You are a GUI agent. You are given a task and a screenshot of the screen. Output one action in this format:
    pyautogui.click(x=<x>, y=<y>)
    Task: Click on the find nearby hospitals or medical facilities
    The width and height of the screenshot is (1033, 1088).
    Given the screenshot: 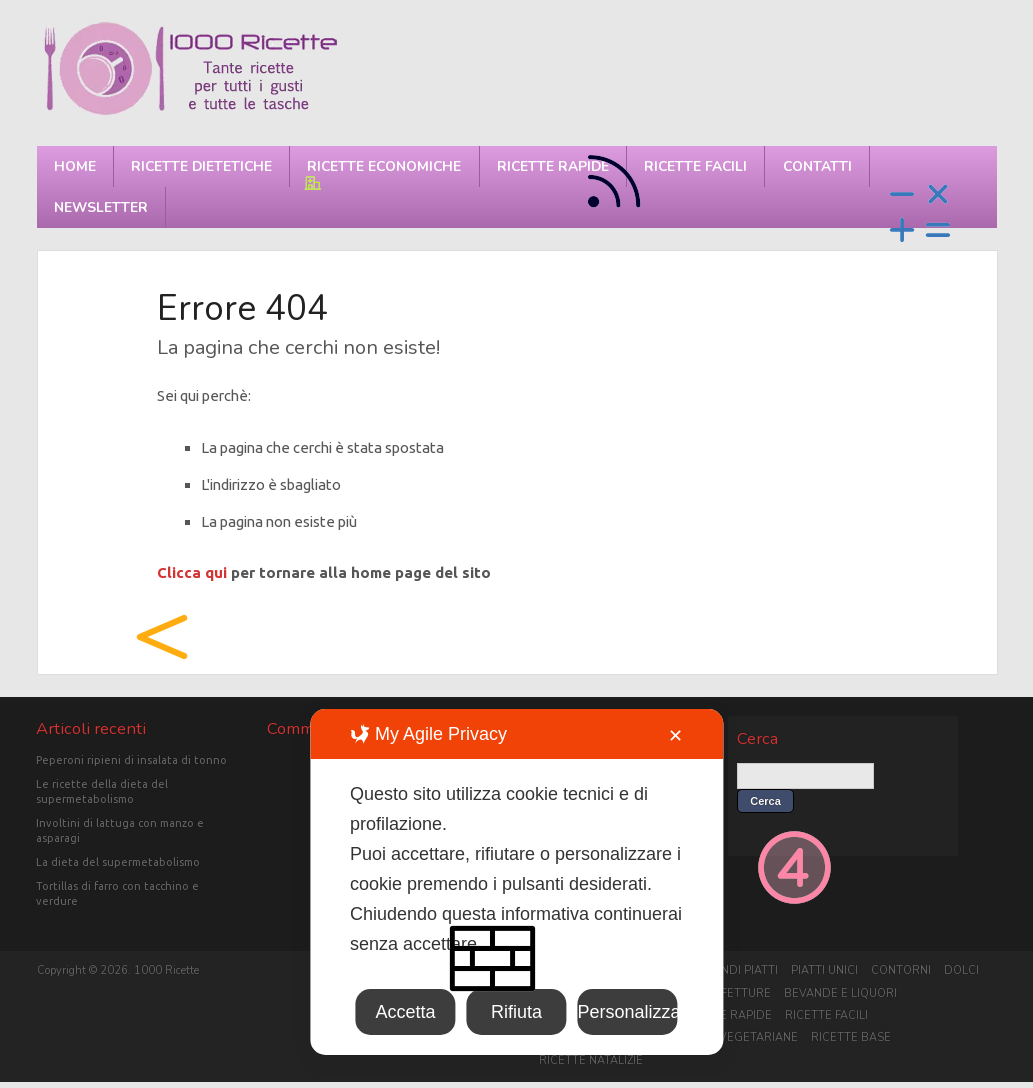 What is the action you would take?
    pyautogui.click(x=312, y=183)
    